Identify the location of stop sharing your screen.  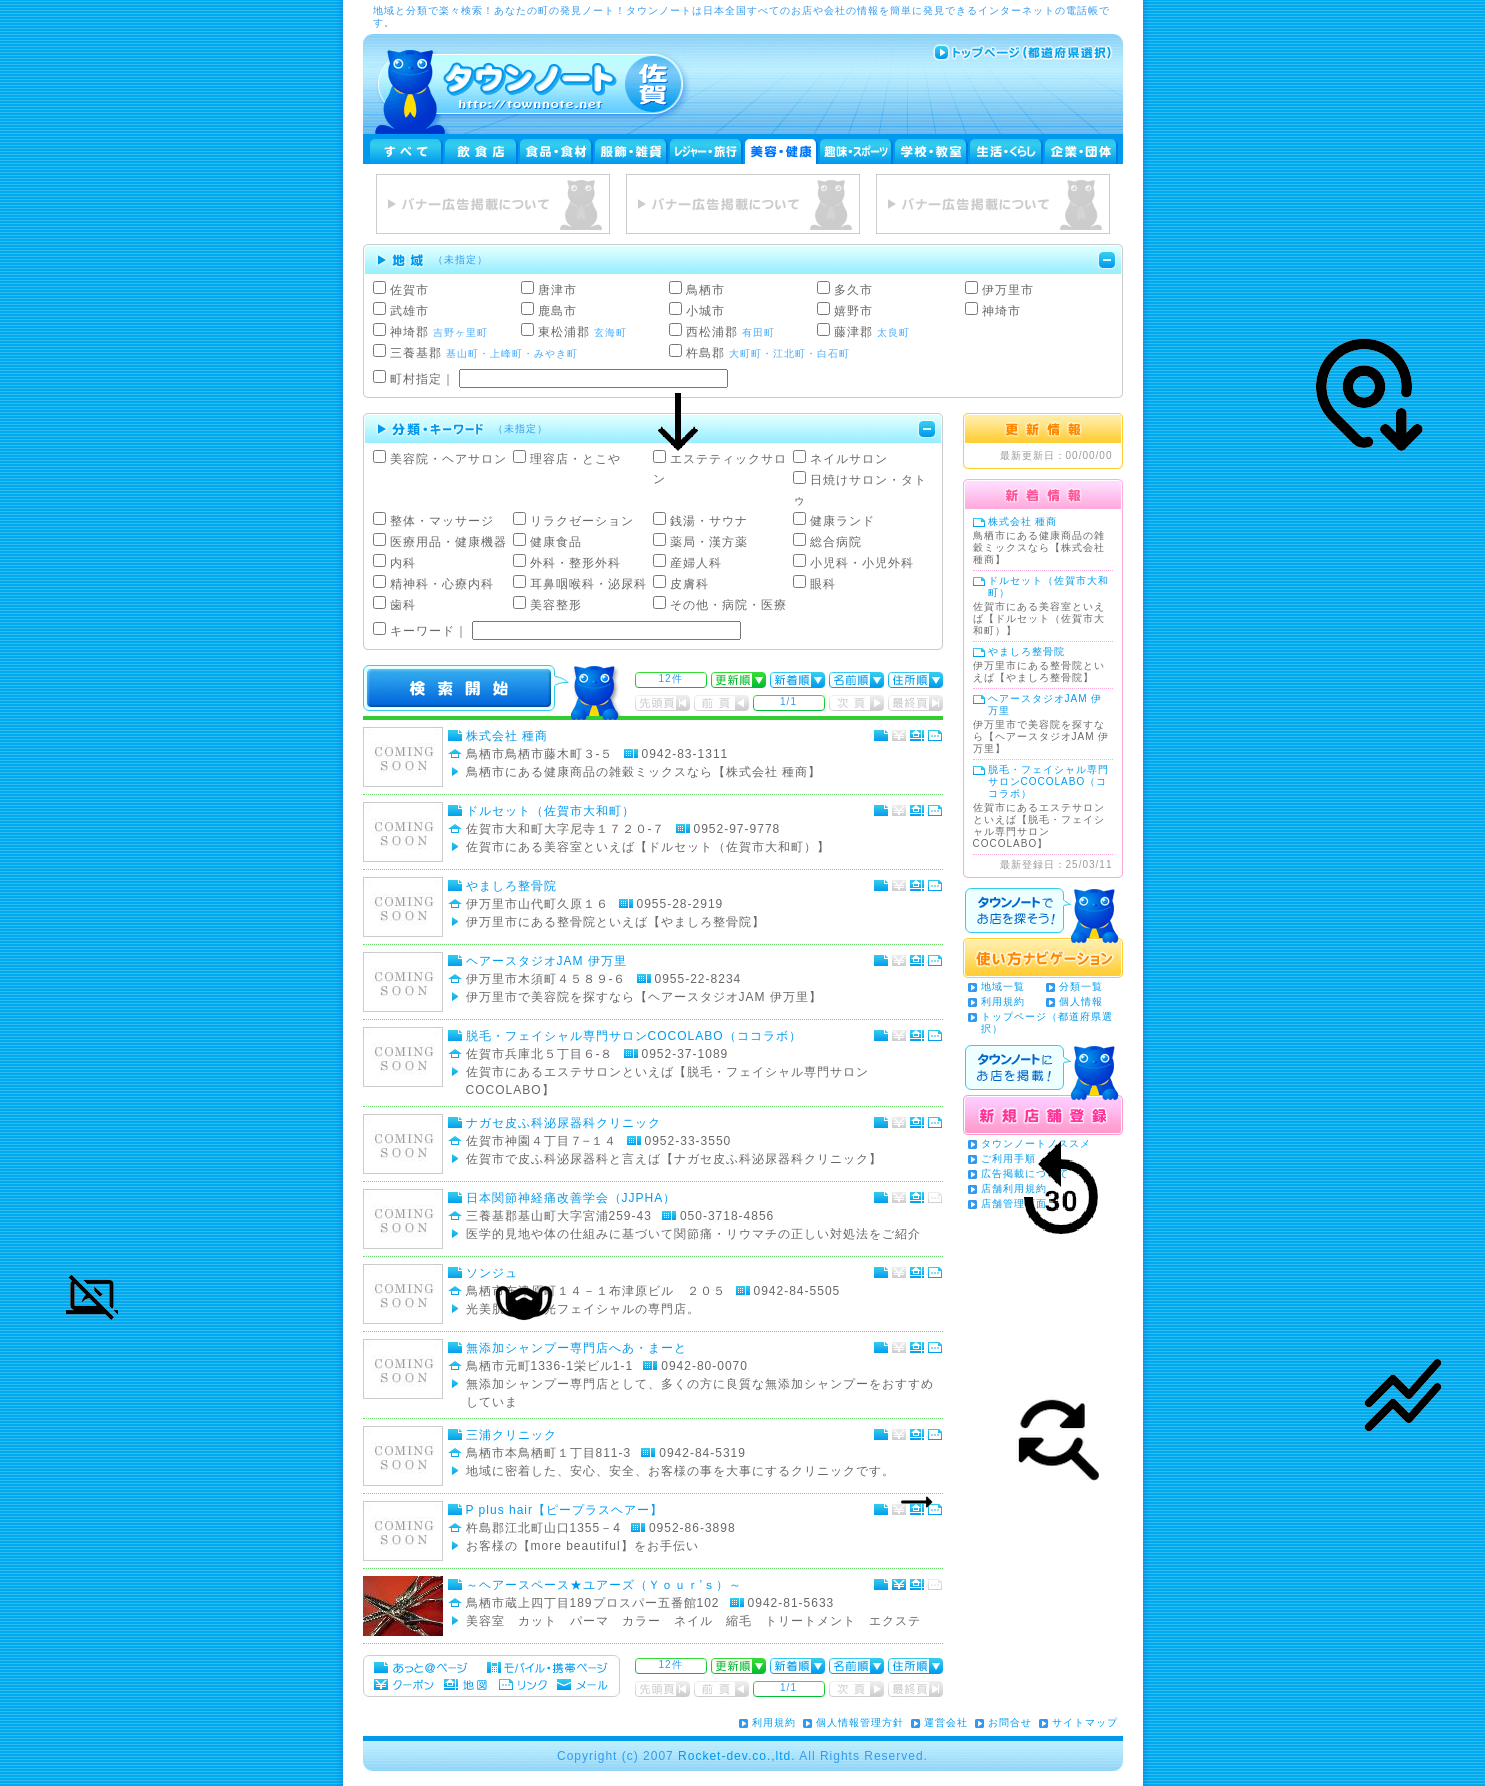
(92, 1297).